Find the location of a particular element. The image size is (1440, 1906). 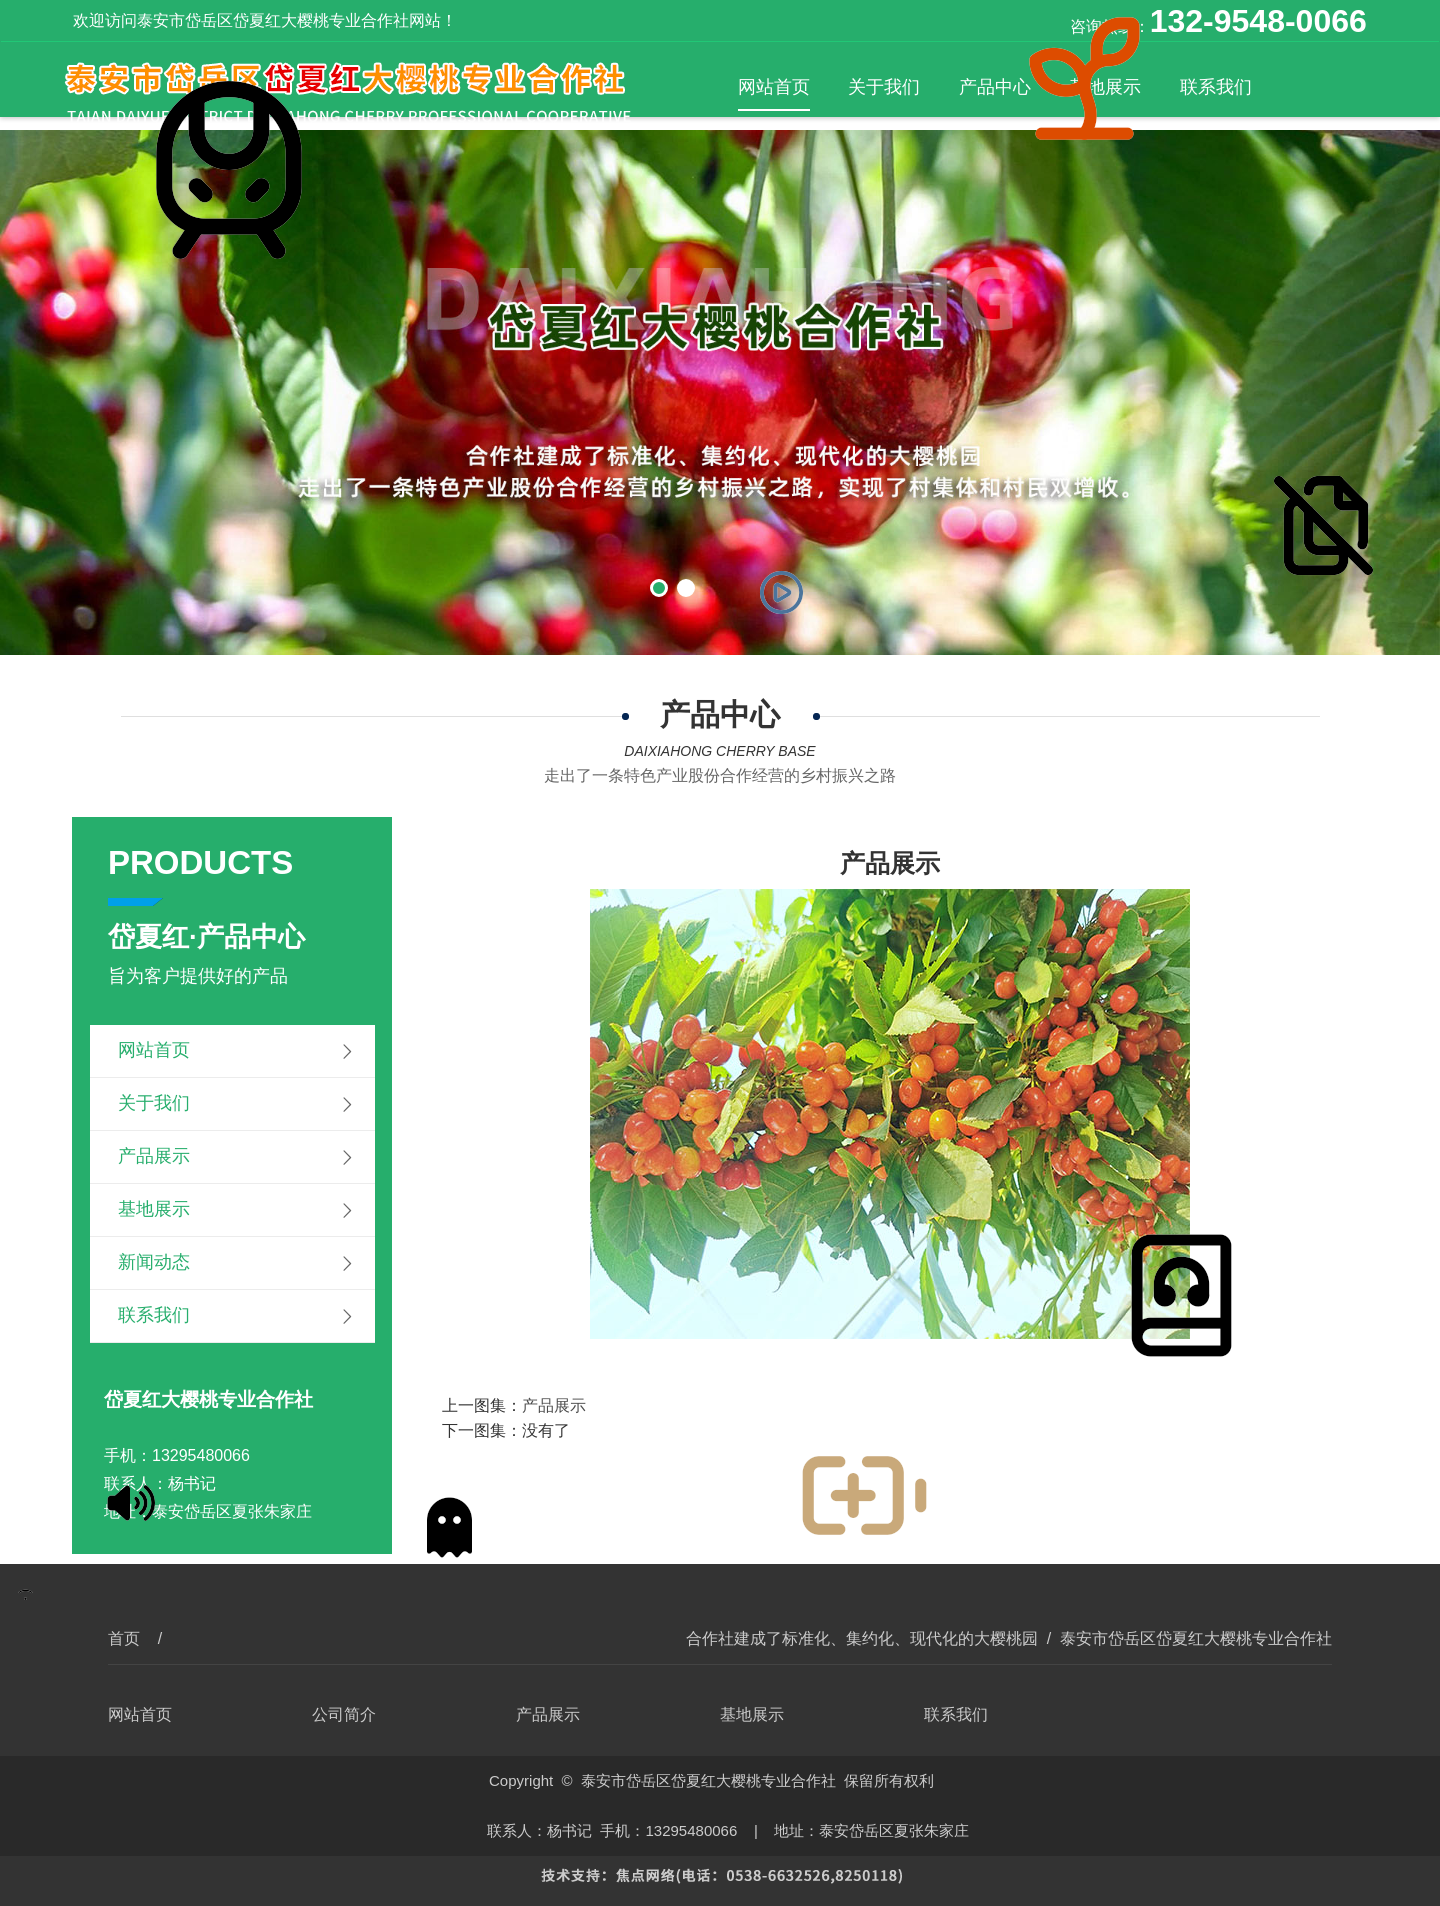

add or extend battery life is located at coordinates (864, 1495).